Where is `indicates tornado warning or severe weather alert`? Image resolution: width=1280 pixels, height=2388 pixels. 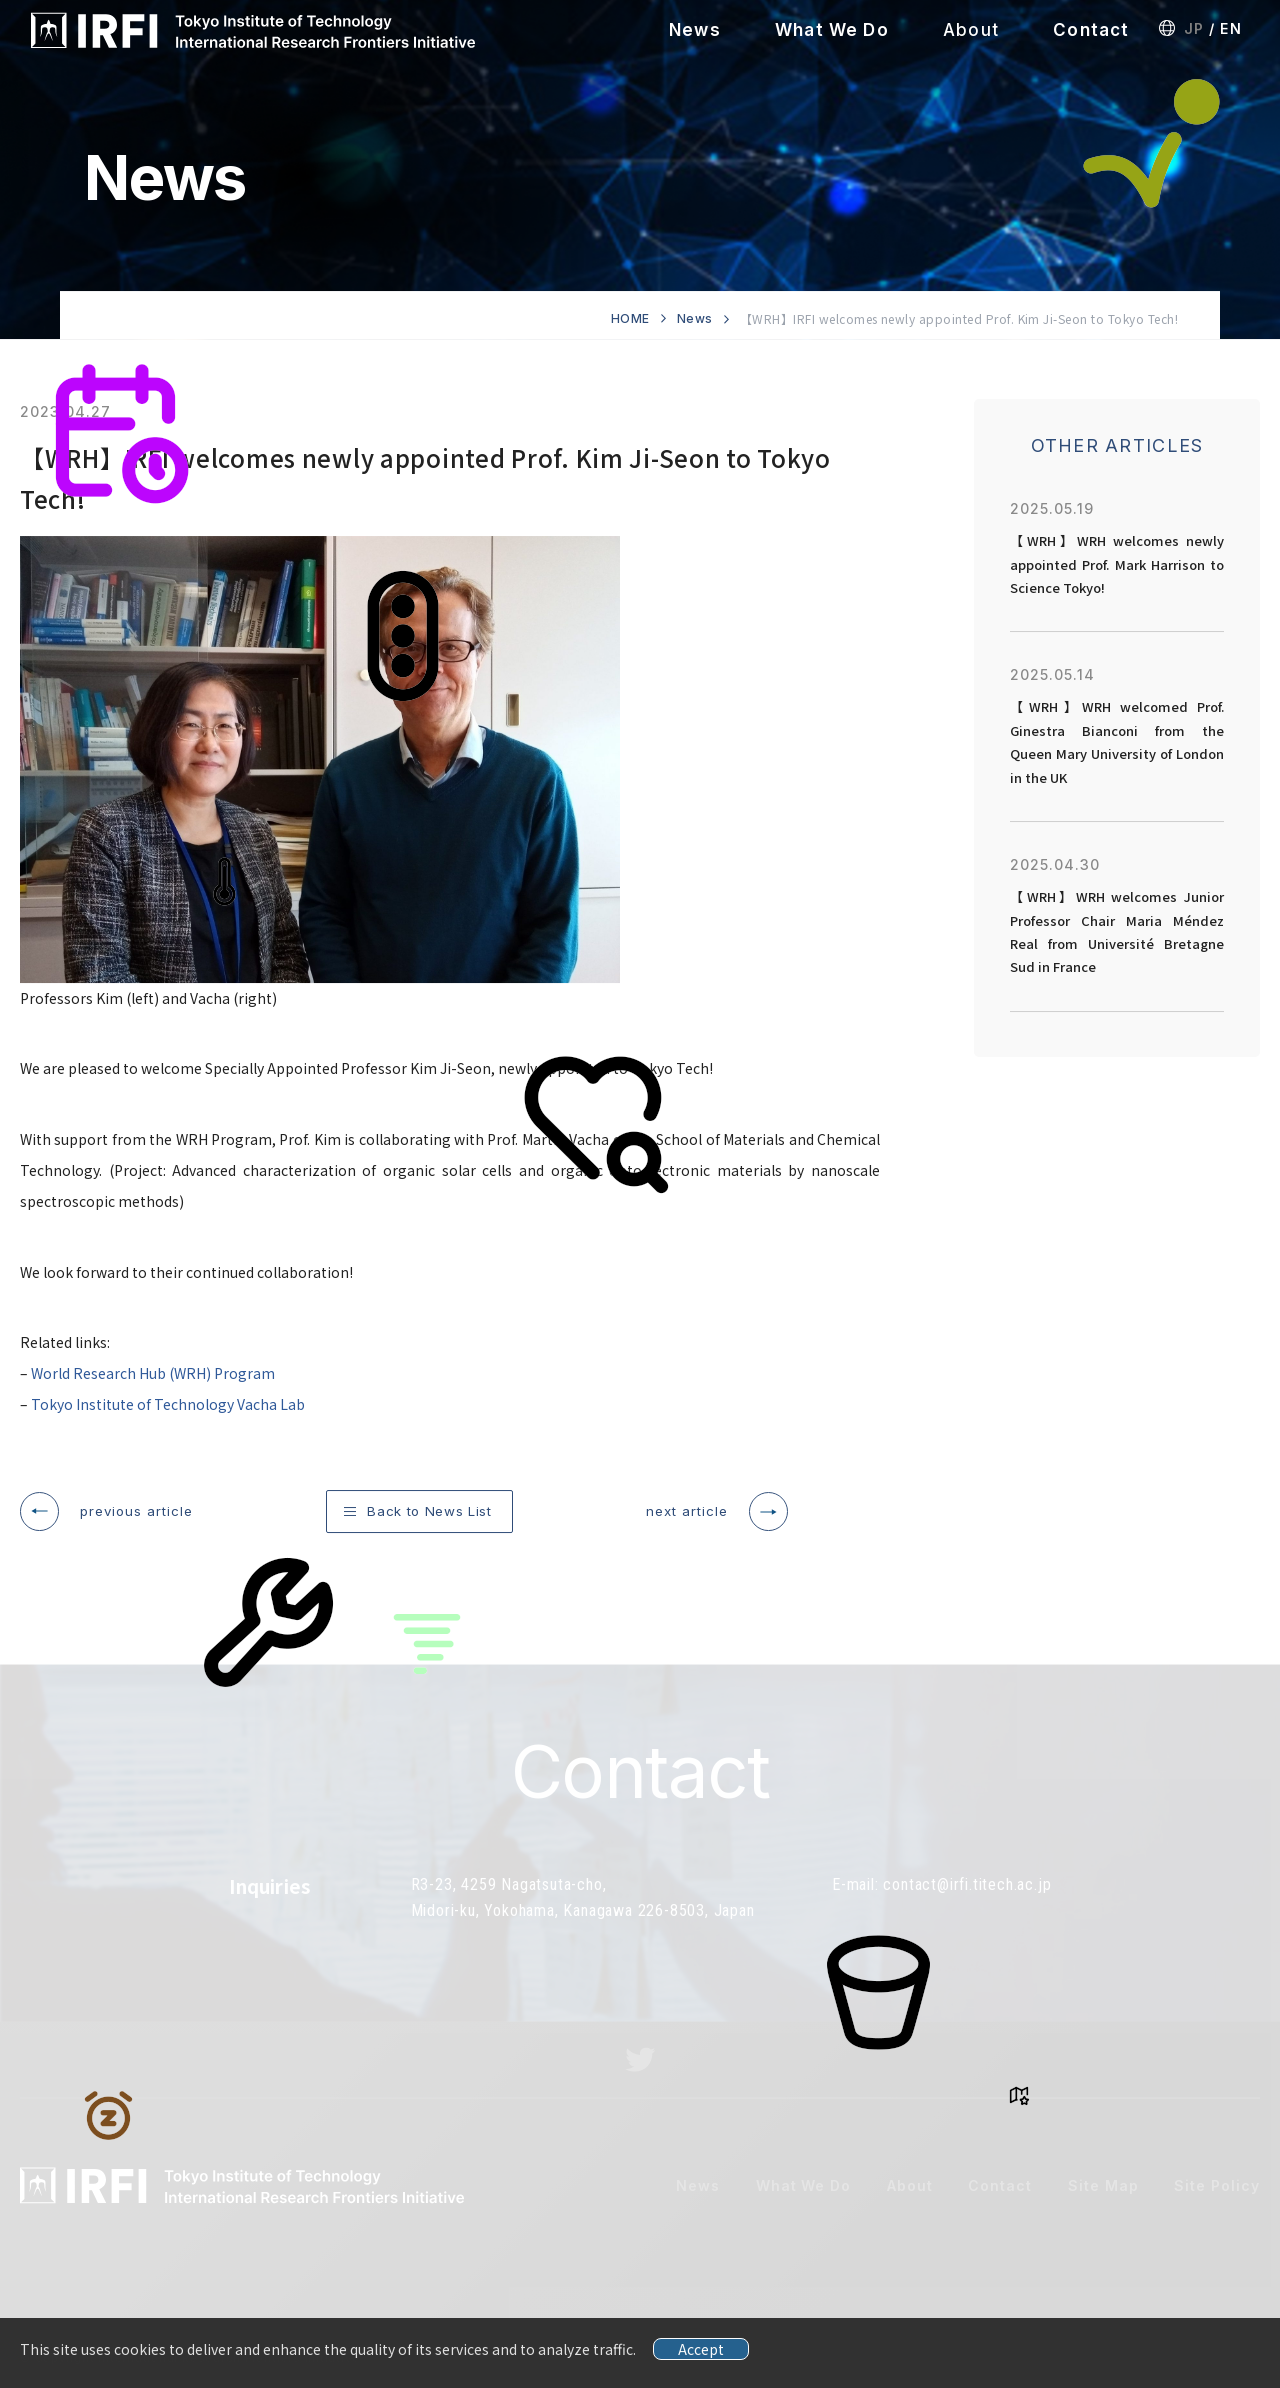 indicates tornado warning or severe weather alert is located at coordinates (427, 1644).